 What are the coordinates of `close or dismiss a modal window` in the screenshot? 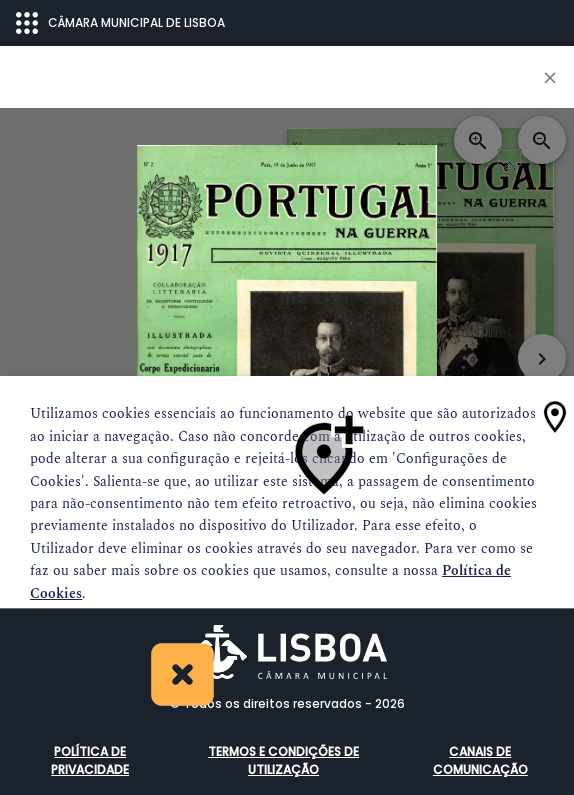 It's located at (182, 674).